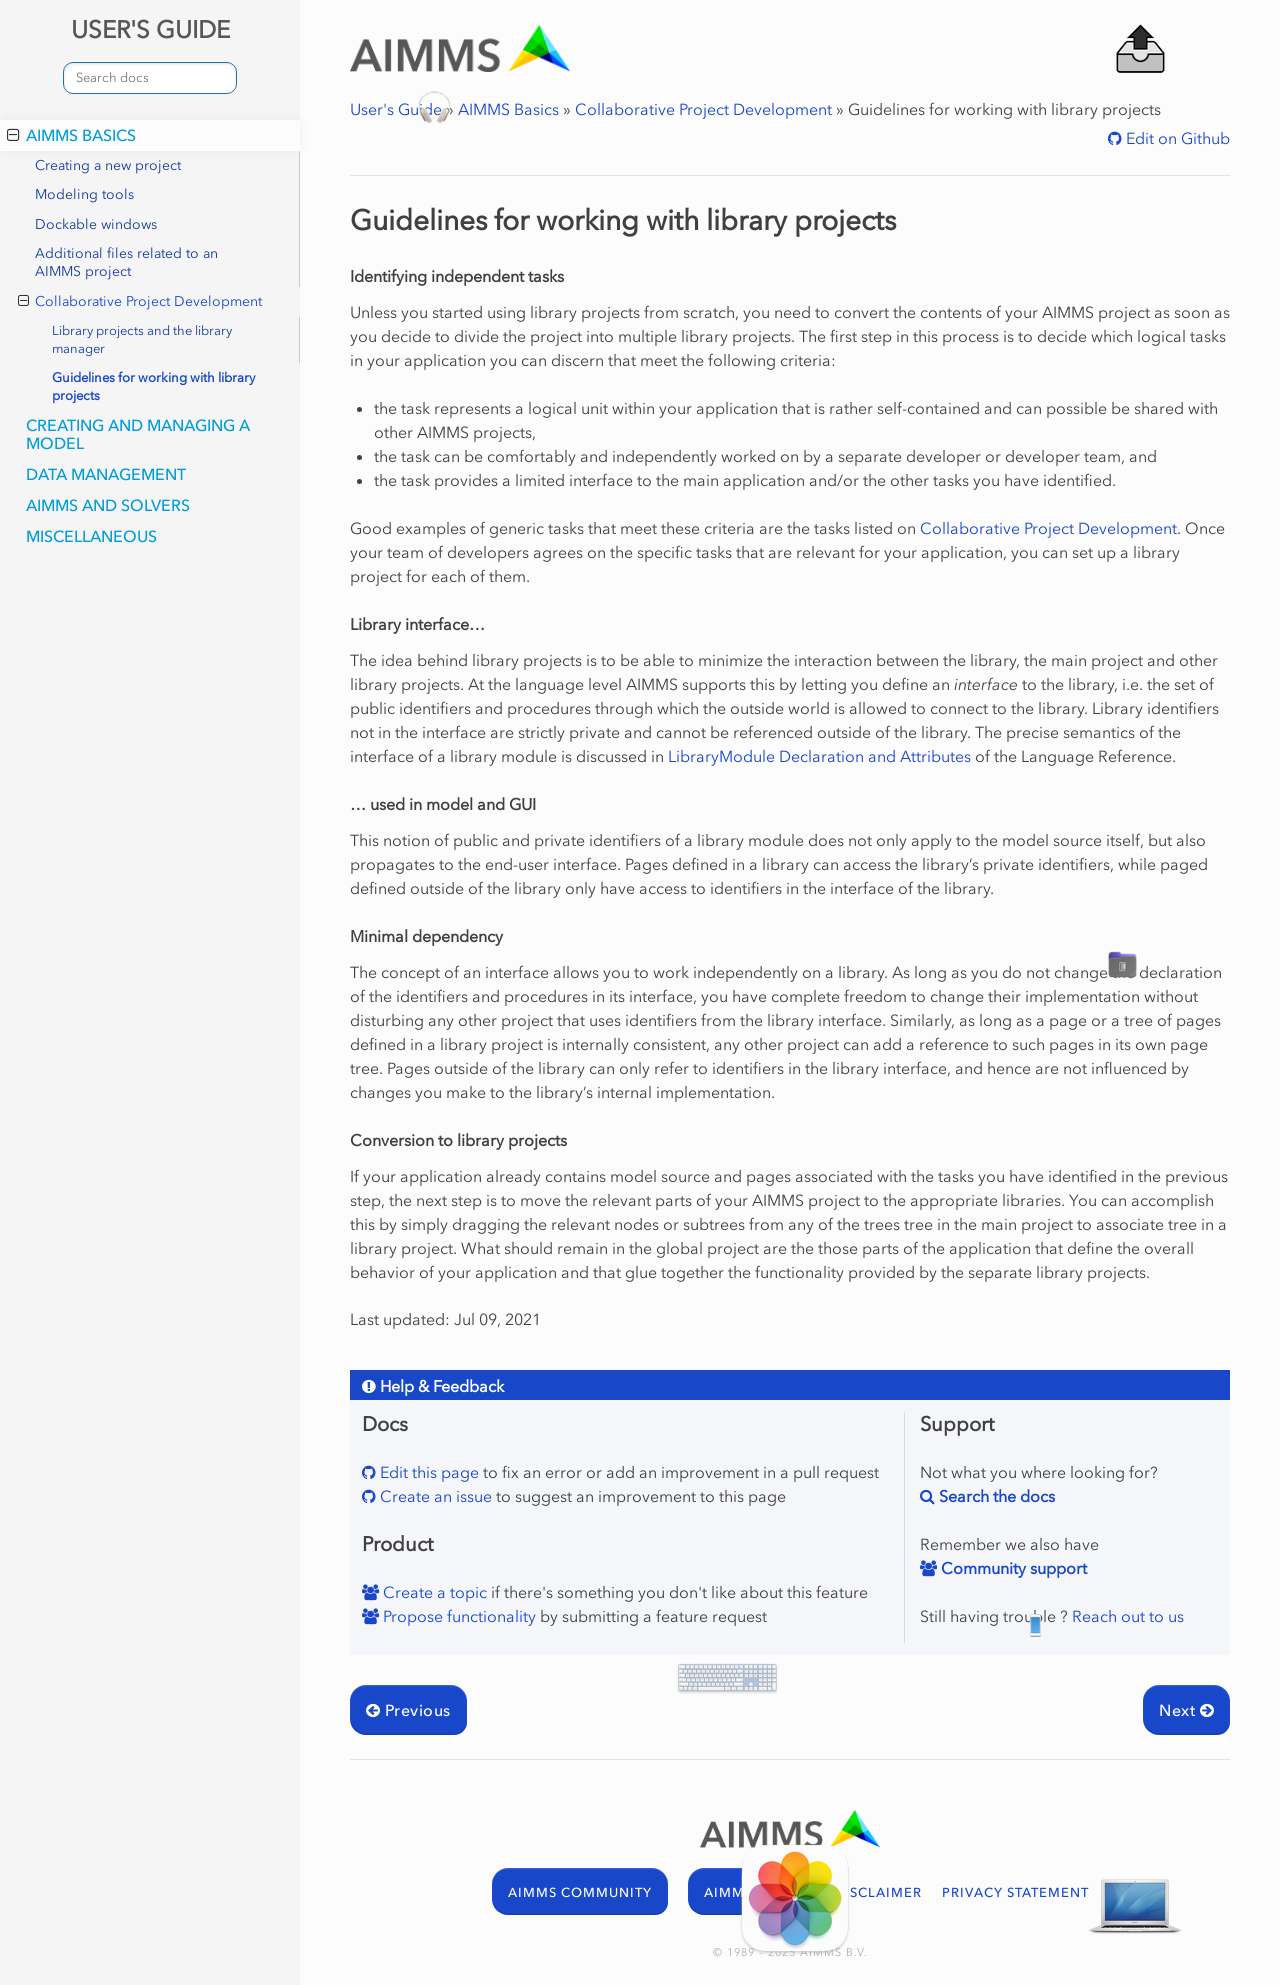 Image resolution: width=1280 pixels, height=1985 pixels. I want to click on indicates this device is a macbook air, so click(1135, 1901).